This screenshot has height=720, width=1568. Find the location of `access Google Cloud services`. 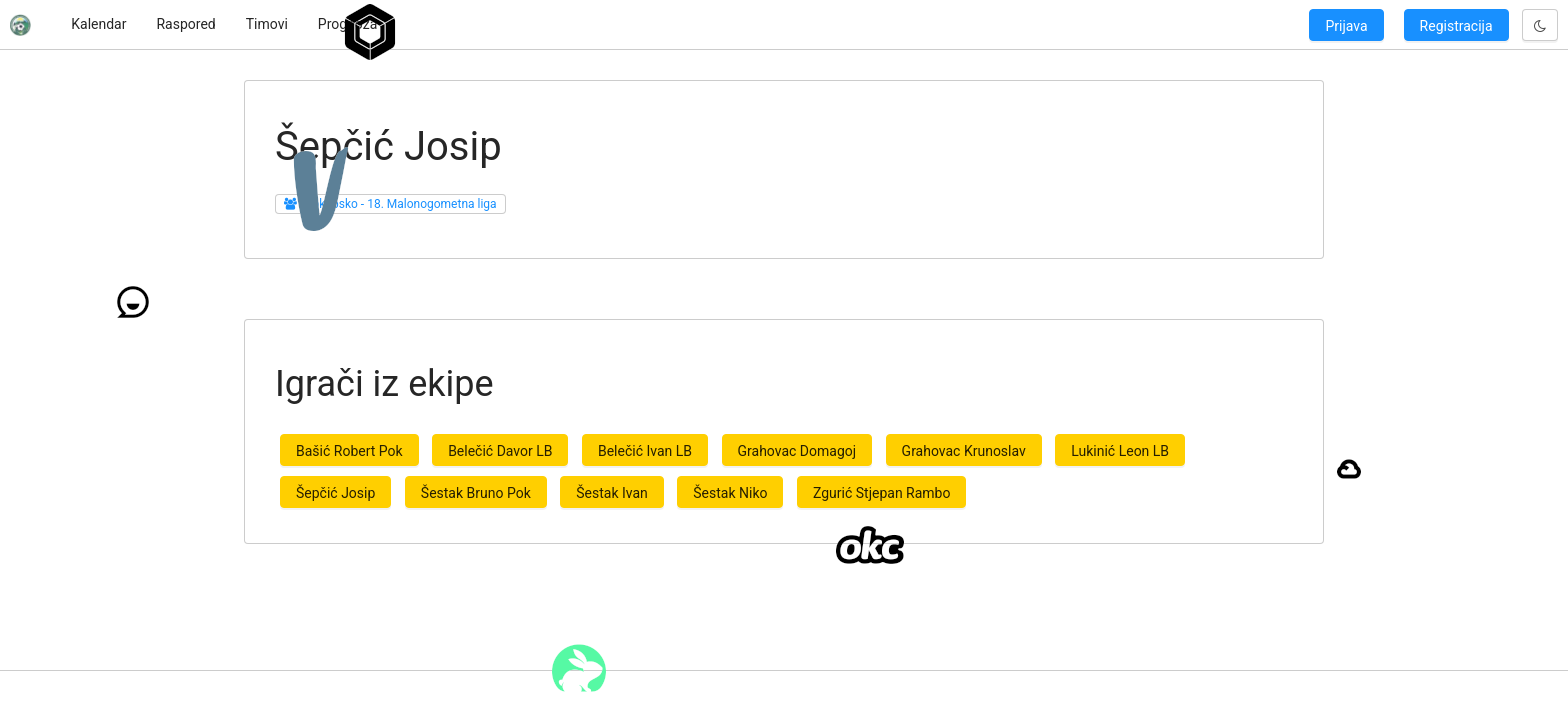

access Google Cloud services is located at coordinates (1349, 469).